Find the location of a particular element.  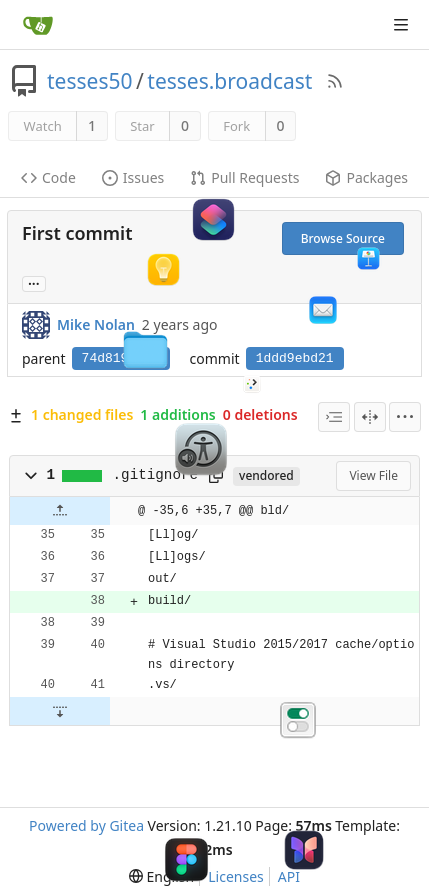

open the journal app is located at coordinates (304, 850).